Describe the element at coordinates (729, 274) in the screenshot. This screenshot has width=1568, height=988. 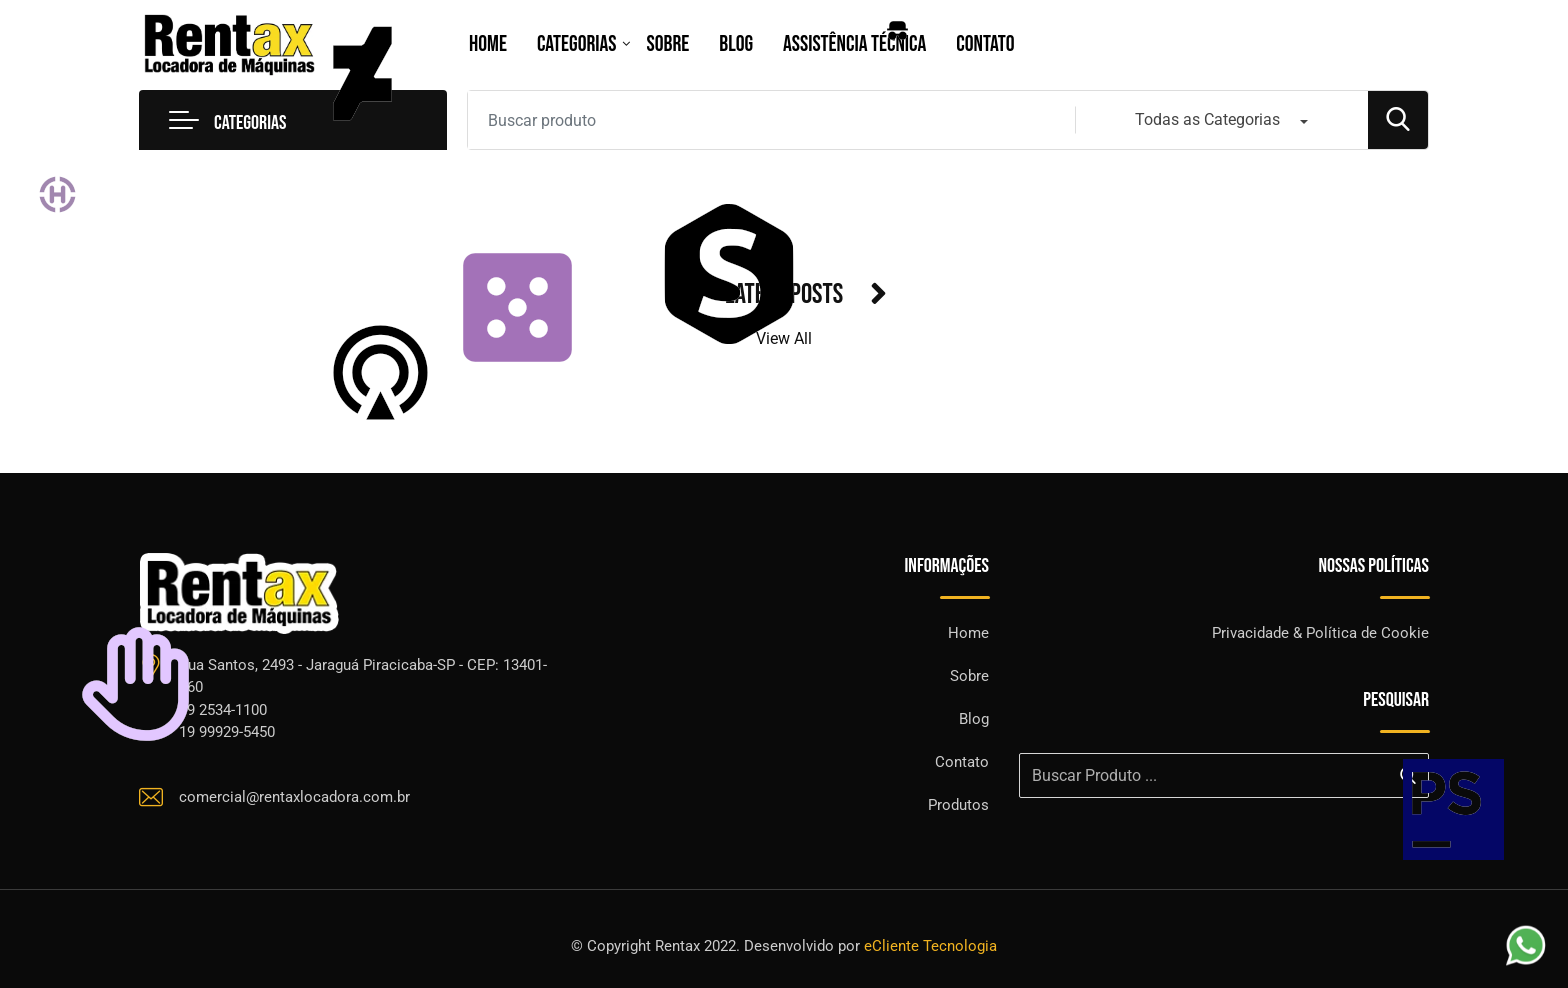
I see `visit the SPOJ competitive programming platform` at that location.